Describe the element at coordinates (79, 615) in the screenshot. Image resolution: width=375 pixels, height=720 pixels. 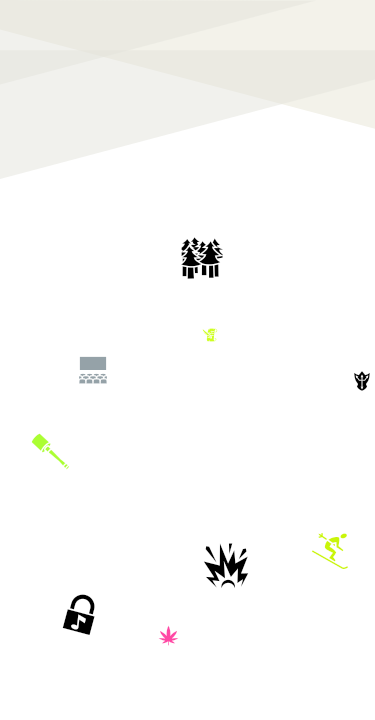
I see `mute or silence audio notifications` at that location.